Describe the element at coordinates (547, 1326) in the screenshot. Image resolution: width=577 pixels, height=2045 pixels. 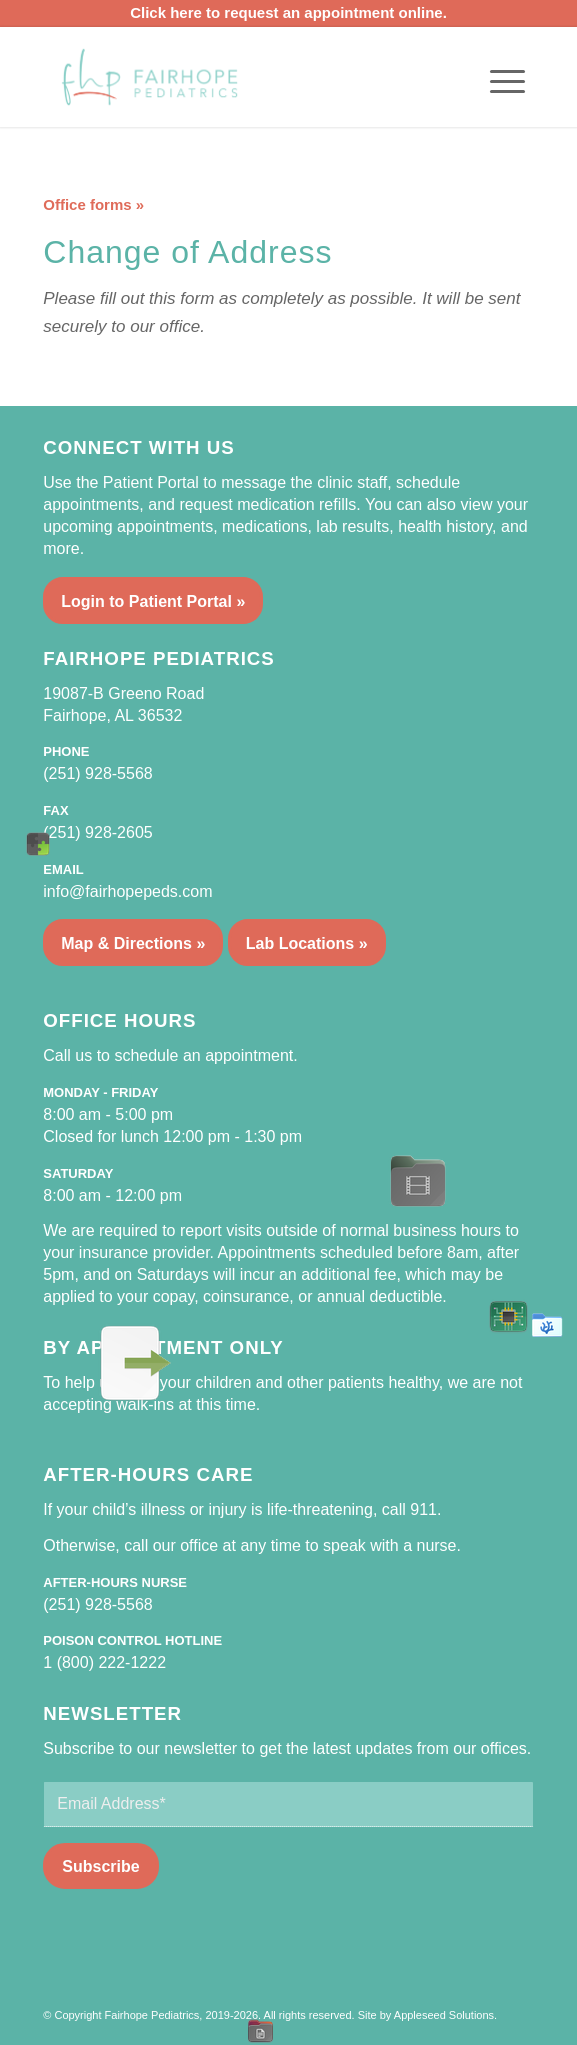
I see `folder containing VSCodium projects or files` at that location.